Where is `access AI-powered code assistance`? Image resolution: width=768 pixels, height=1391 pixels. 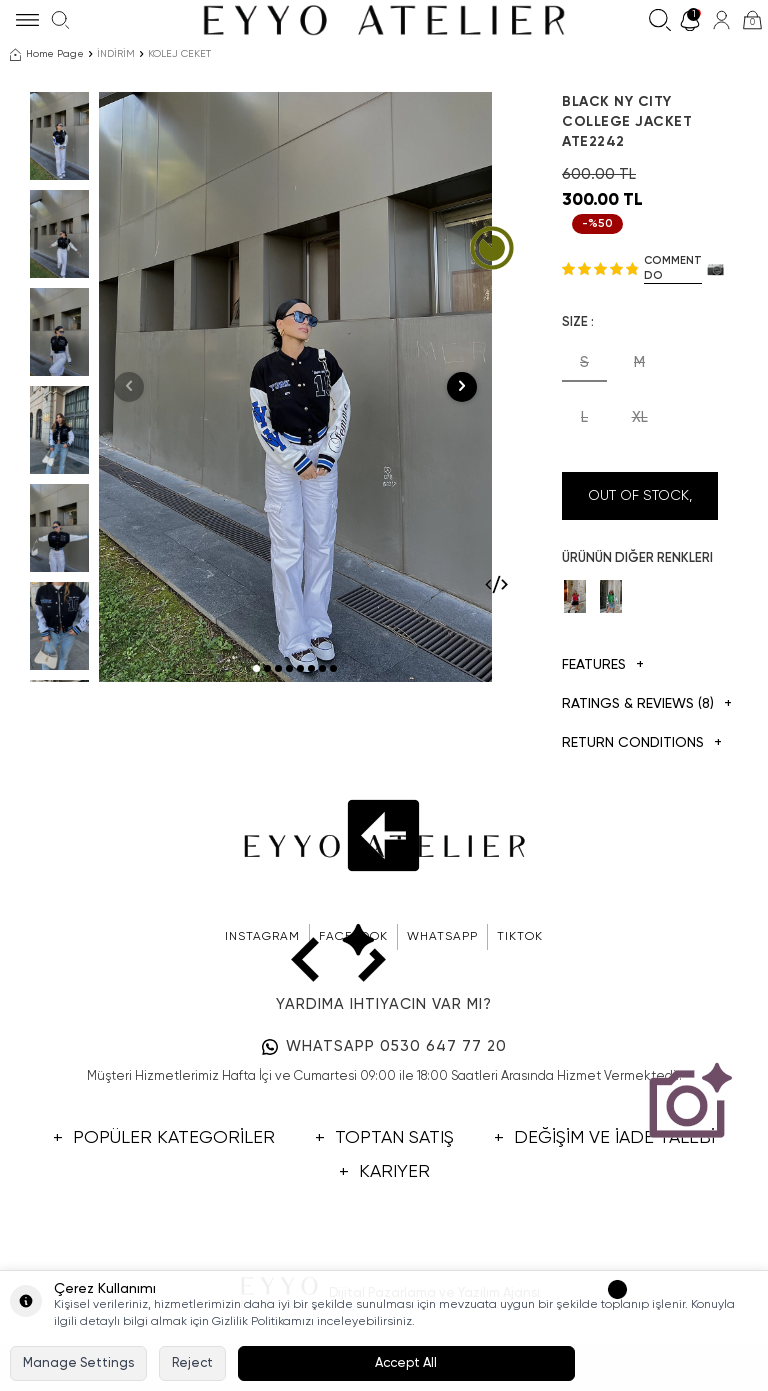
access AI-powered code assistance is located at coordinates (338, 959).